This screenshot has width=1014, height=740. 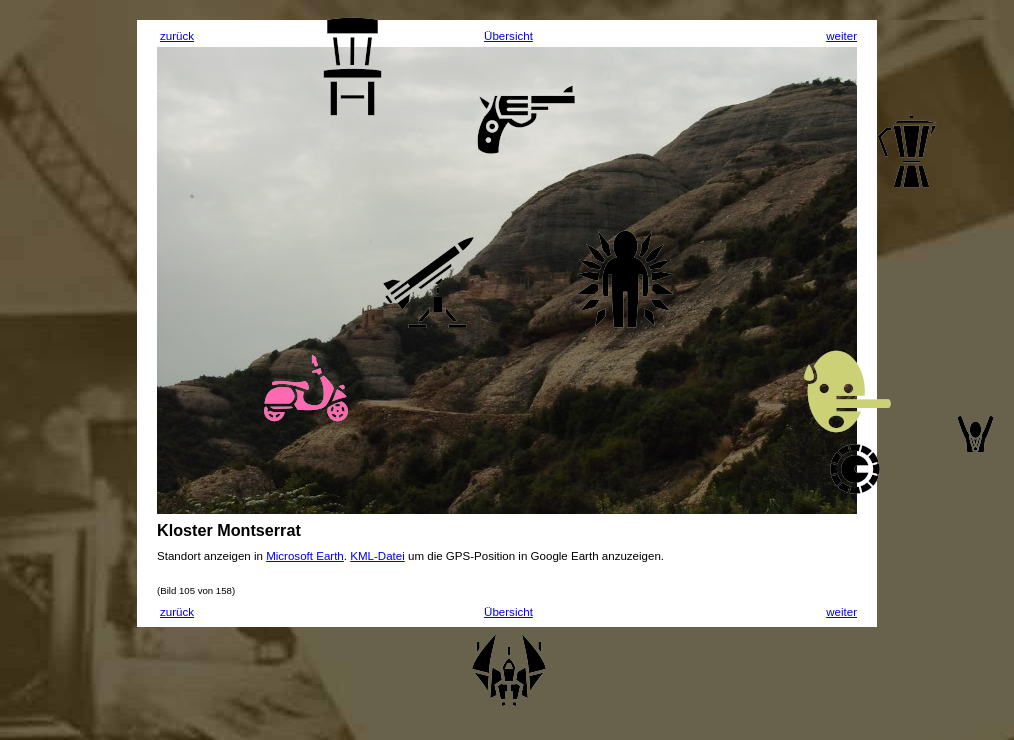 What do you see at coordinates (526, 112) in the screenshot?
I see `access weapons inventory in a game` at bounding box center [526, 112].